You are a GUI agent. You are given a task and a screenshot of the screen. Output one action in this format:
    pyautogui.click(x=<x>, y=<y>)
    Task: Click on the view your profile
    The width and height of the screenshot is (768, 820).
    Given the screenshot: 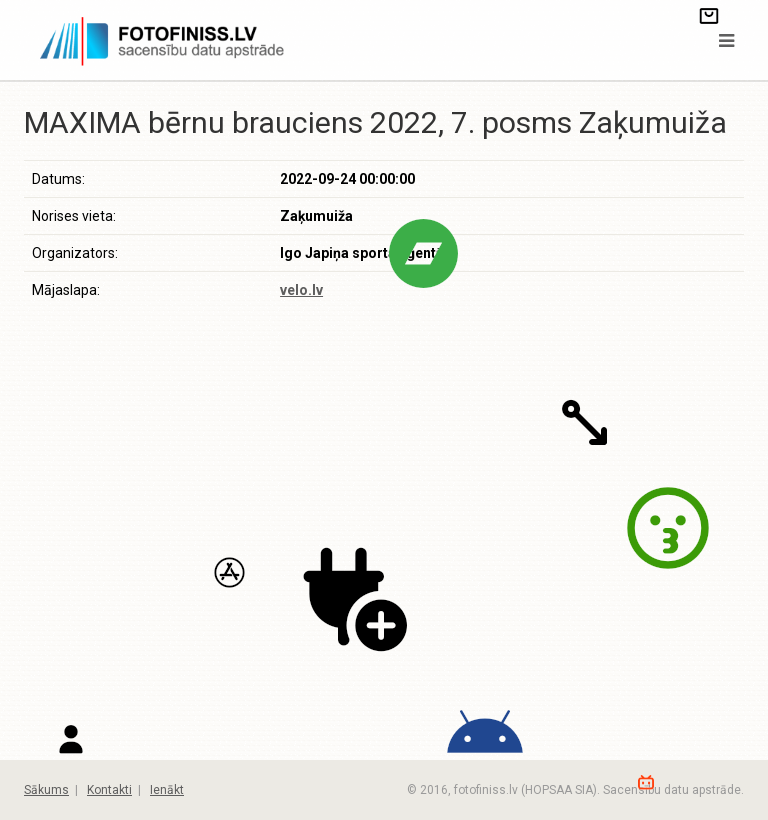 What is the action you would take?
    pyautogui.click(x=71, y=739)
    